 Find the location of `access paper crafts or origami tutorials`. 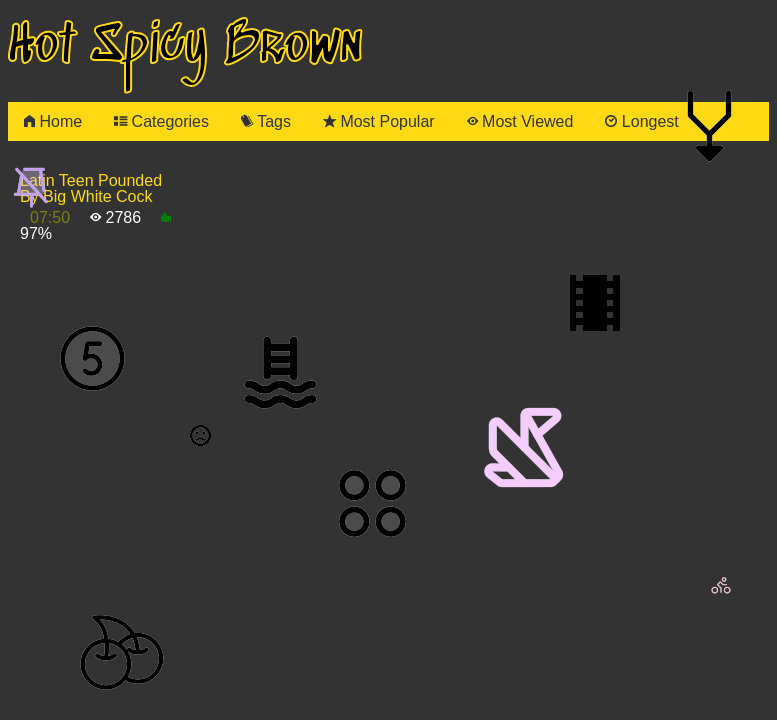

access paper crafts or origami tutorials is located at coordinates (524, 447).